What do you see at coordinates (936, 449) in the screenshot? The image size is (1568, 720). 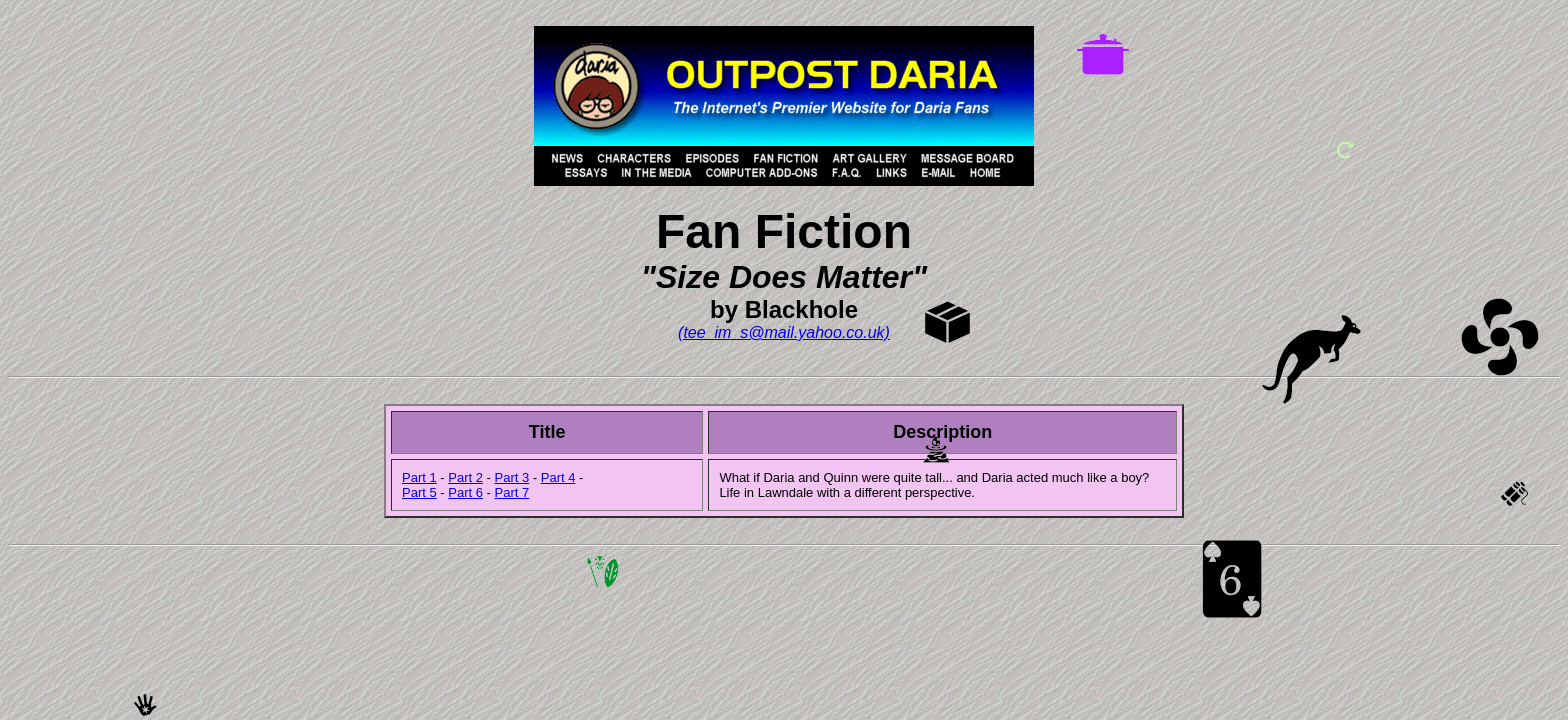 I see `koholint egg icon from the legend of zelda: link's awakening` at bounding box center [936, 449].